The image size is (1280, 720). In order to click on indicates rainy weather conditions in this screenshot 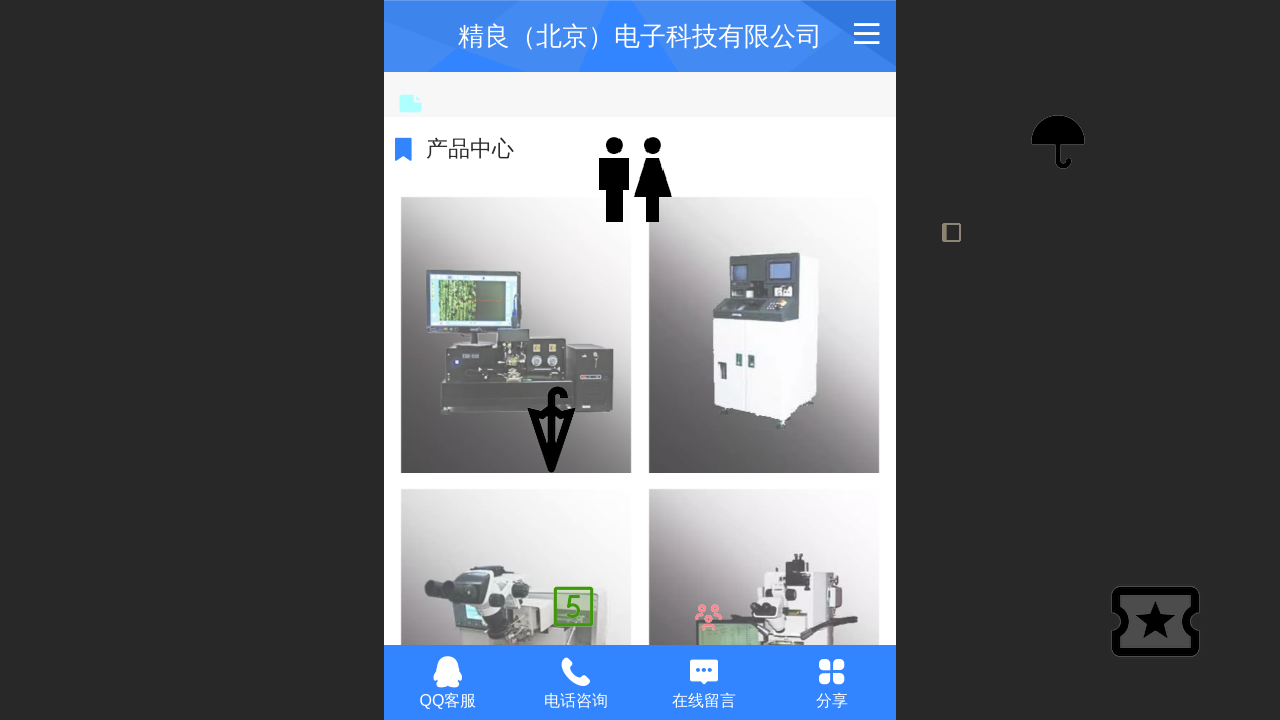, I will do `click(551, 431)`.